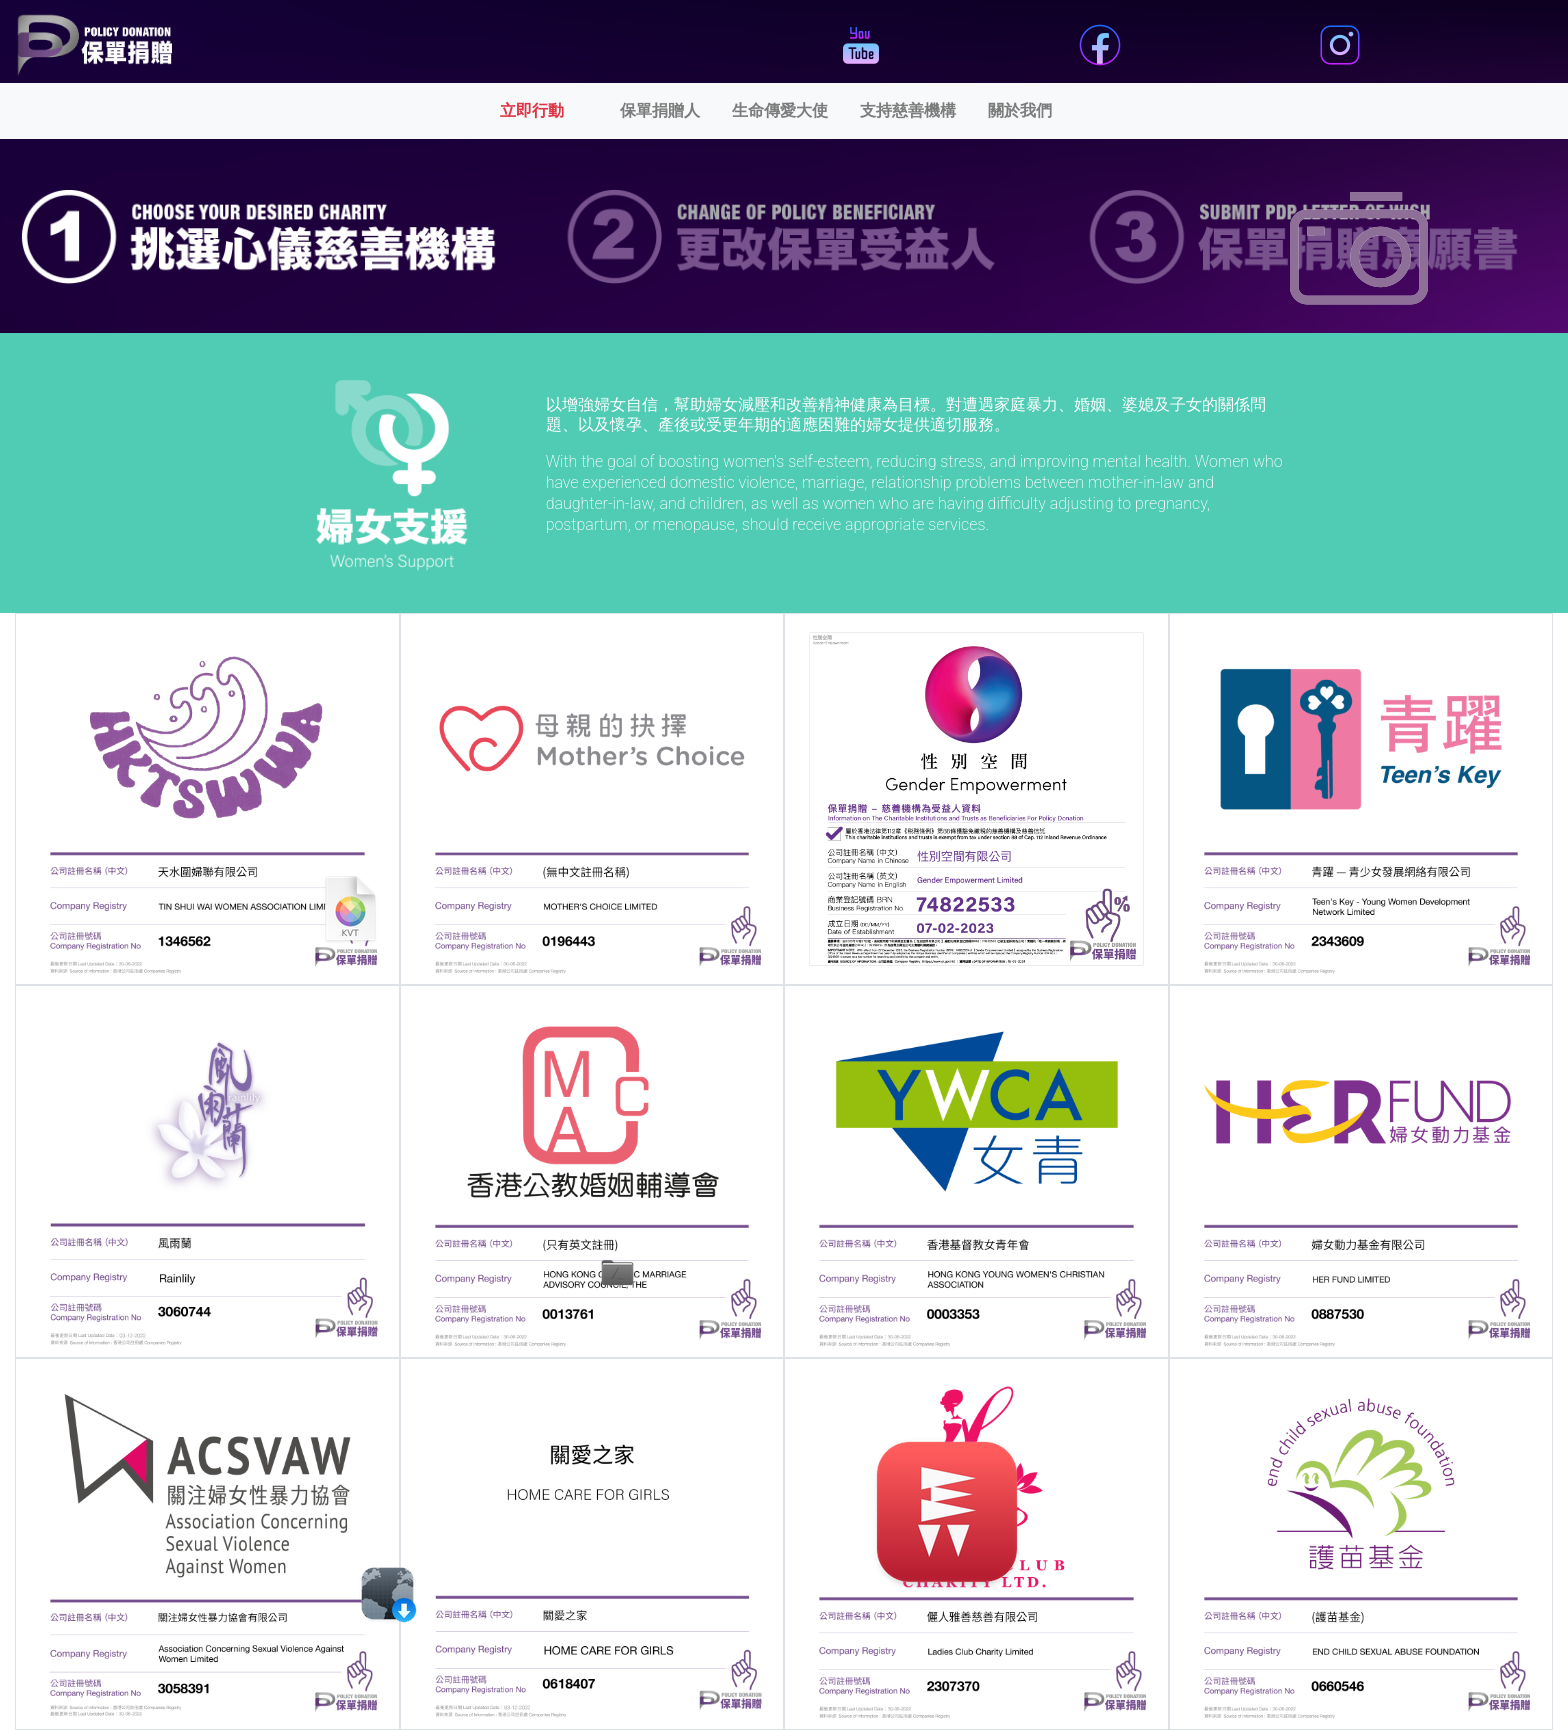 The height and width of the screenshot is (1730, 1568). Describe the element at coordinates (387, 1593) in the screenshot. I see `open xdman download manager` at that location.